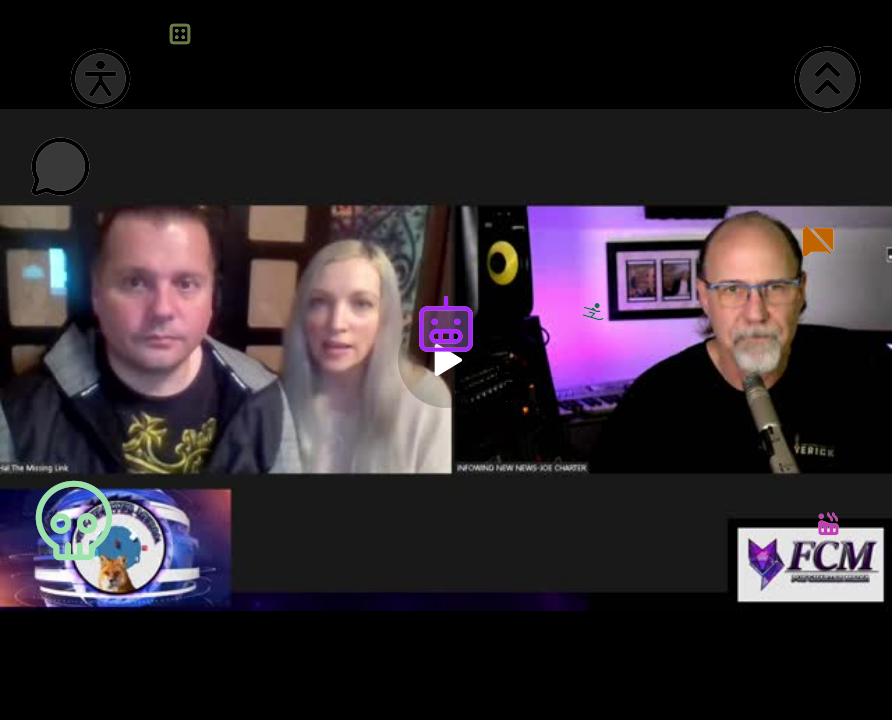  What do you see at coordinates (593, 312) in the screenshot?
I see `indicates skiing or winter sports activity` at bounding box center [593, 312].